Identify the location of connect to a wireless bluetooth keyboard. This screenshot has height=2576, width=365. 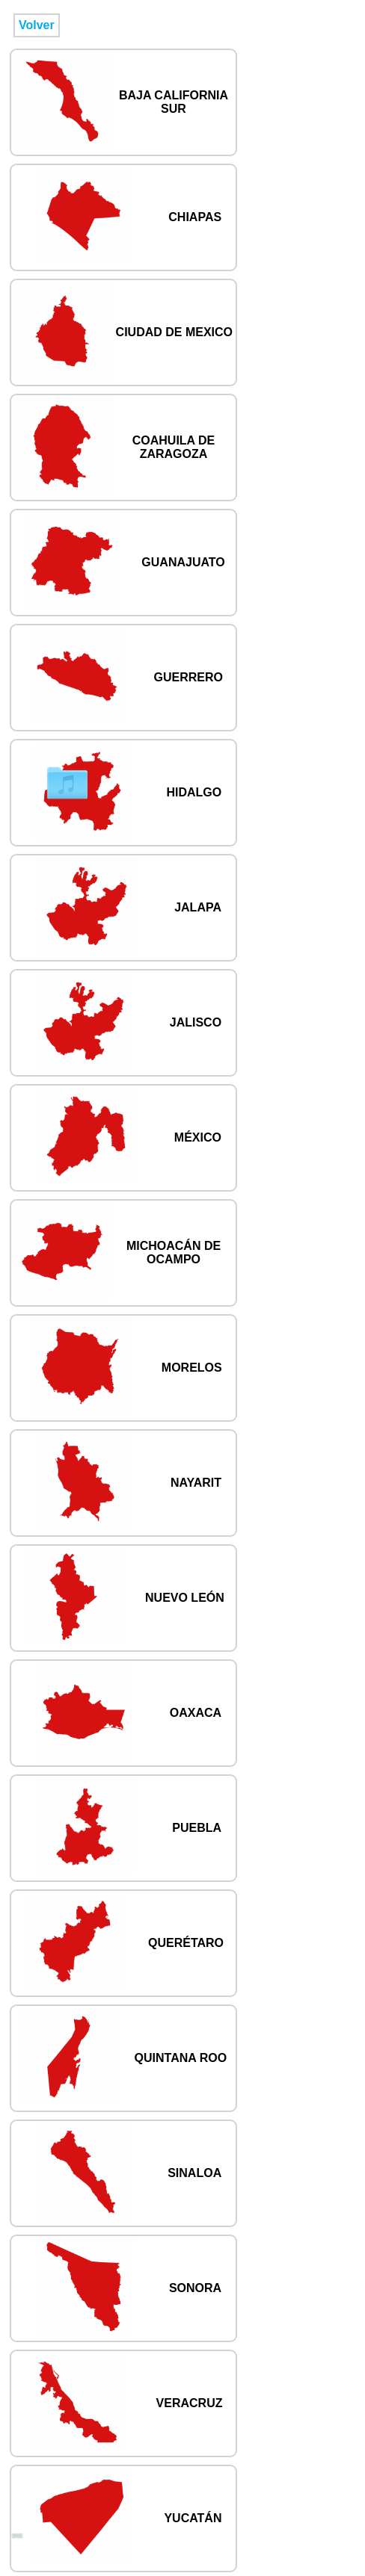
(17, 2536).